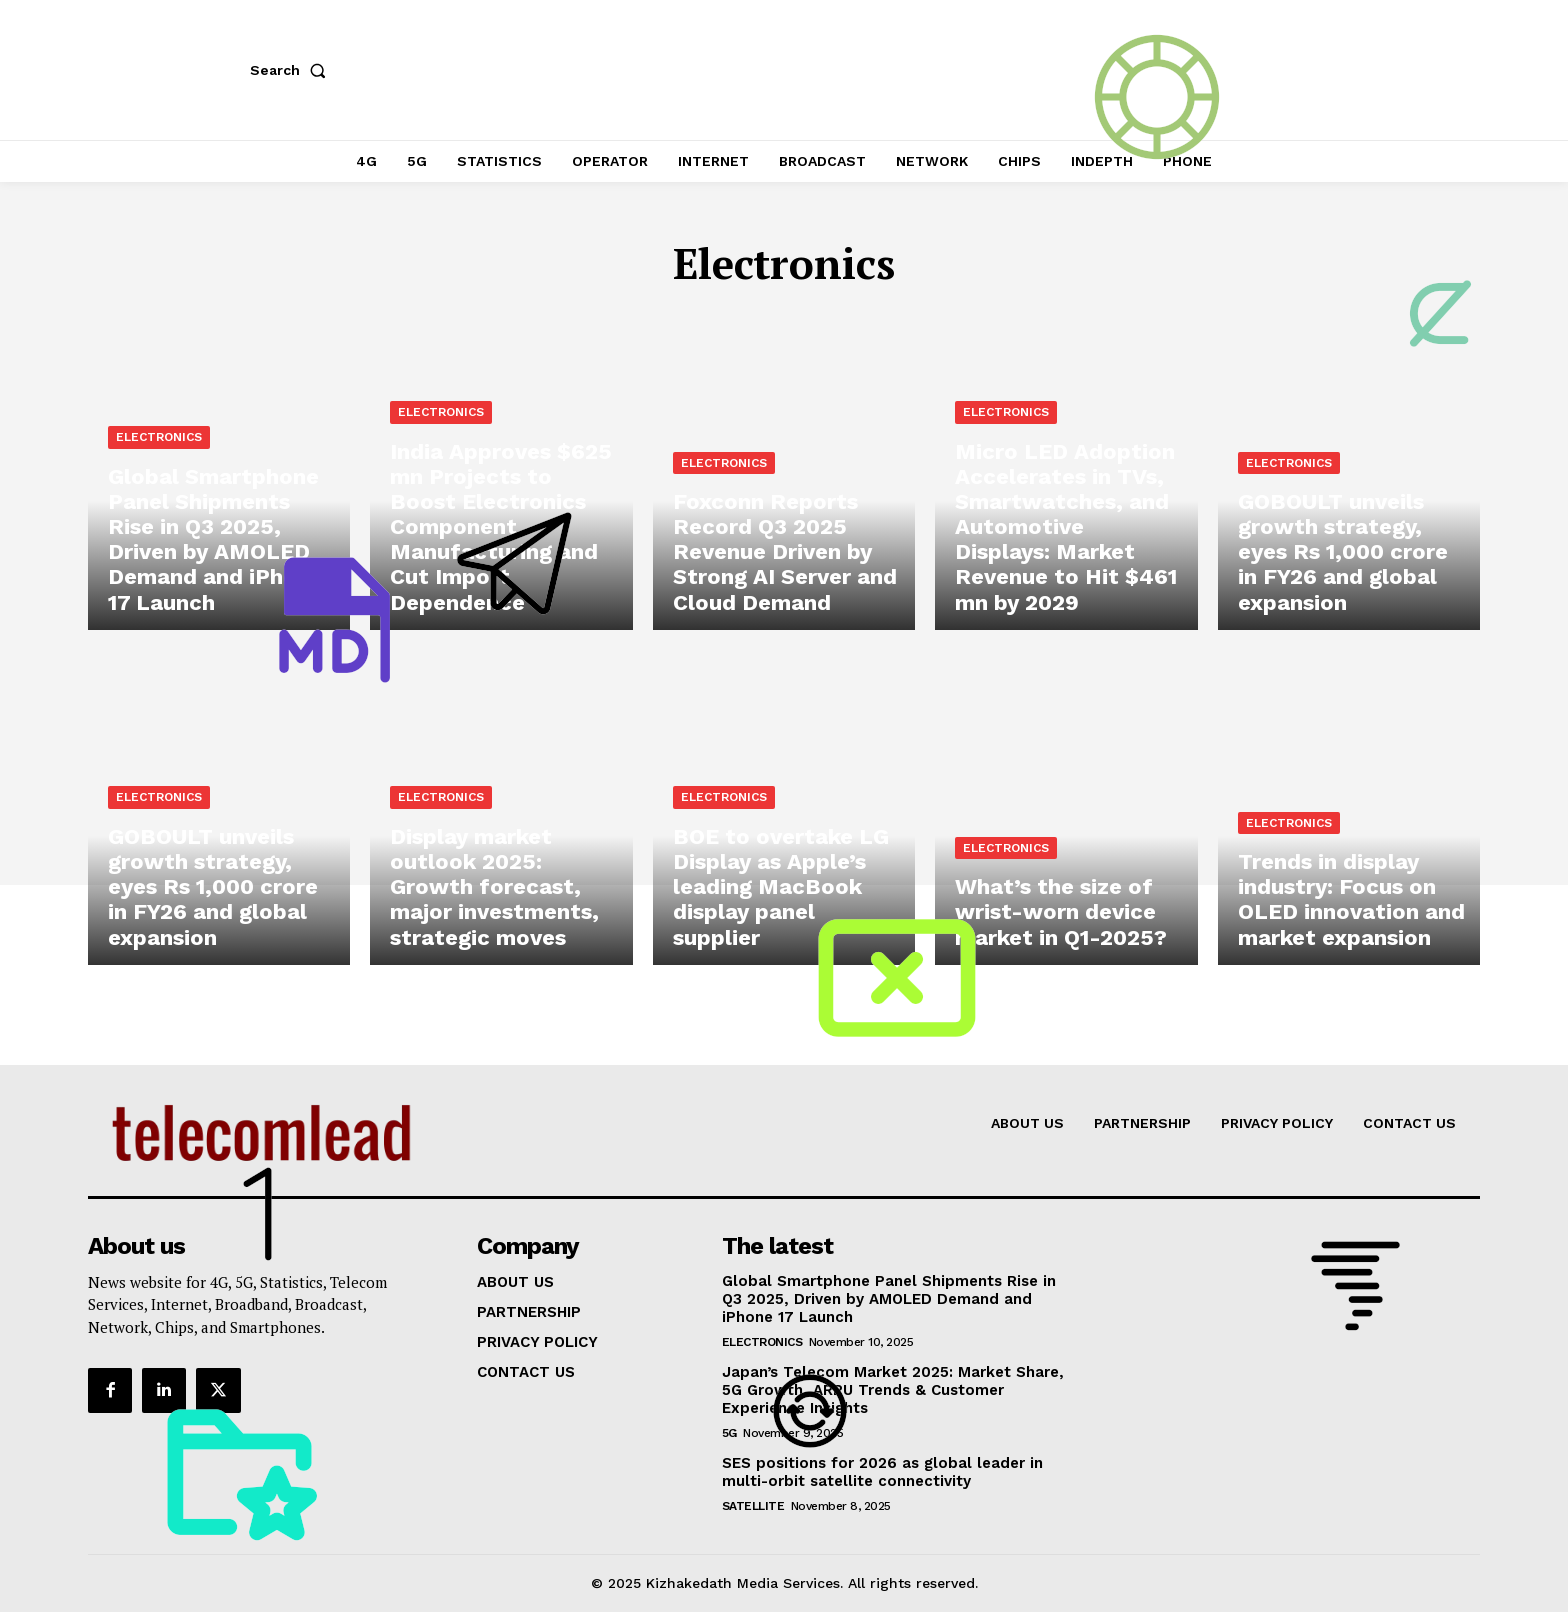 This screenshot has height=1612, width=1568. Describe the element at coordinates (1157, 97) in the screenshot. I see `access casino or gambling games` at that location.